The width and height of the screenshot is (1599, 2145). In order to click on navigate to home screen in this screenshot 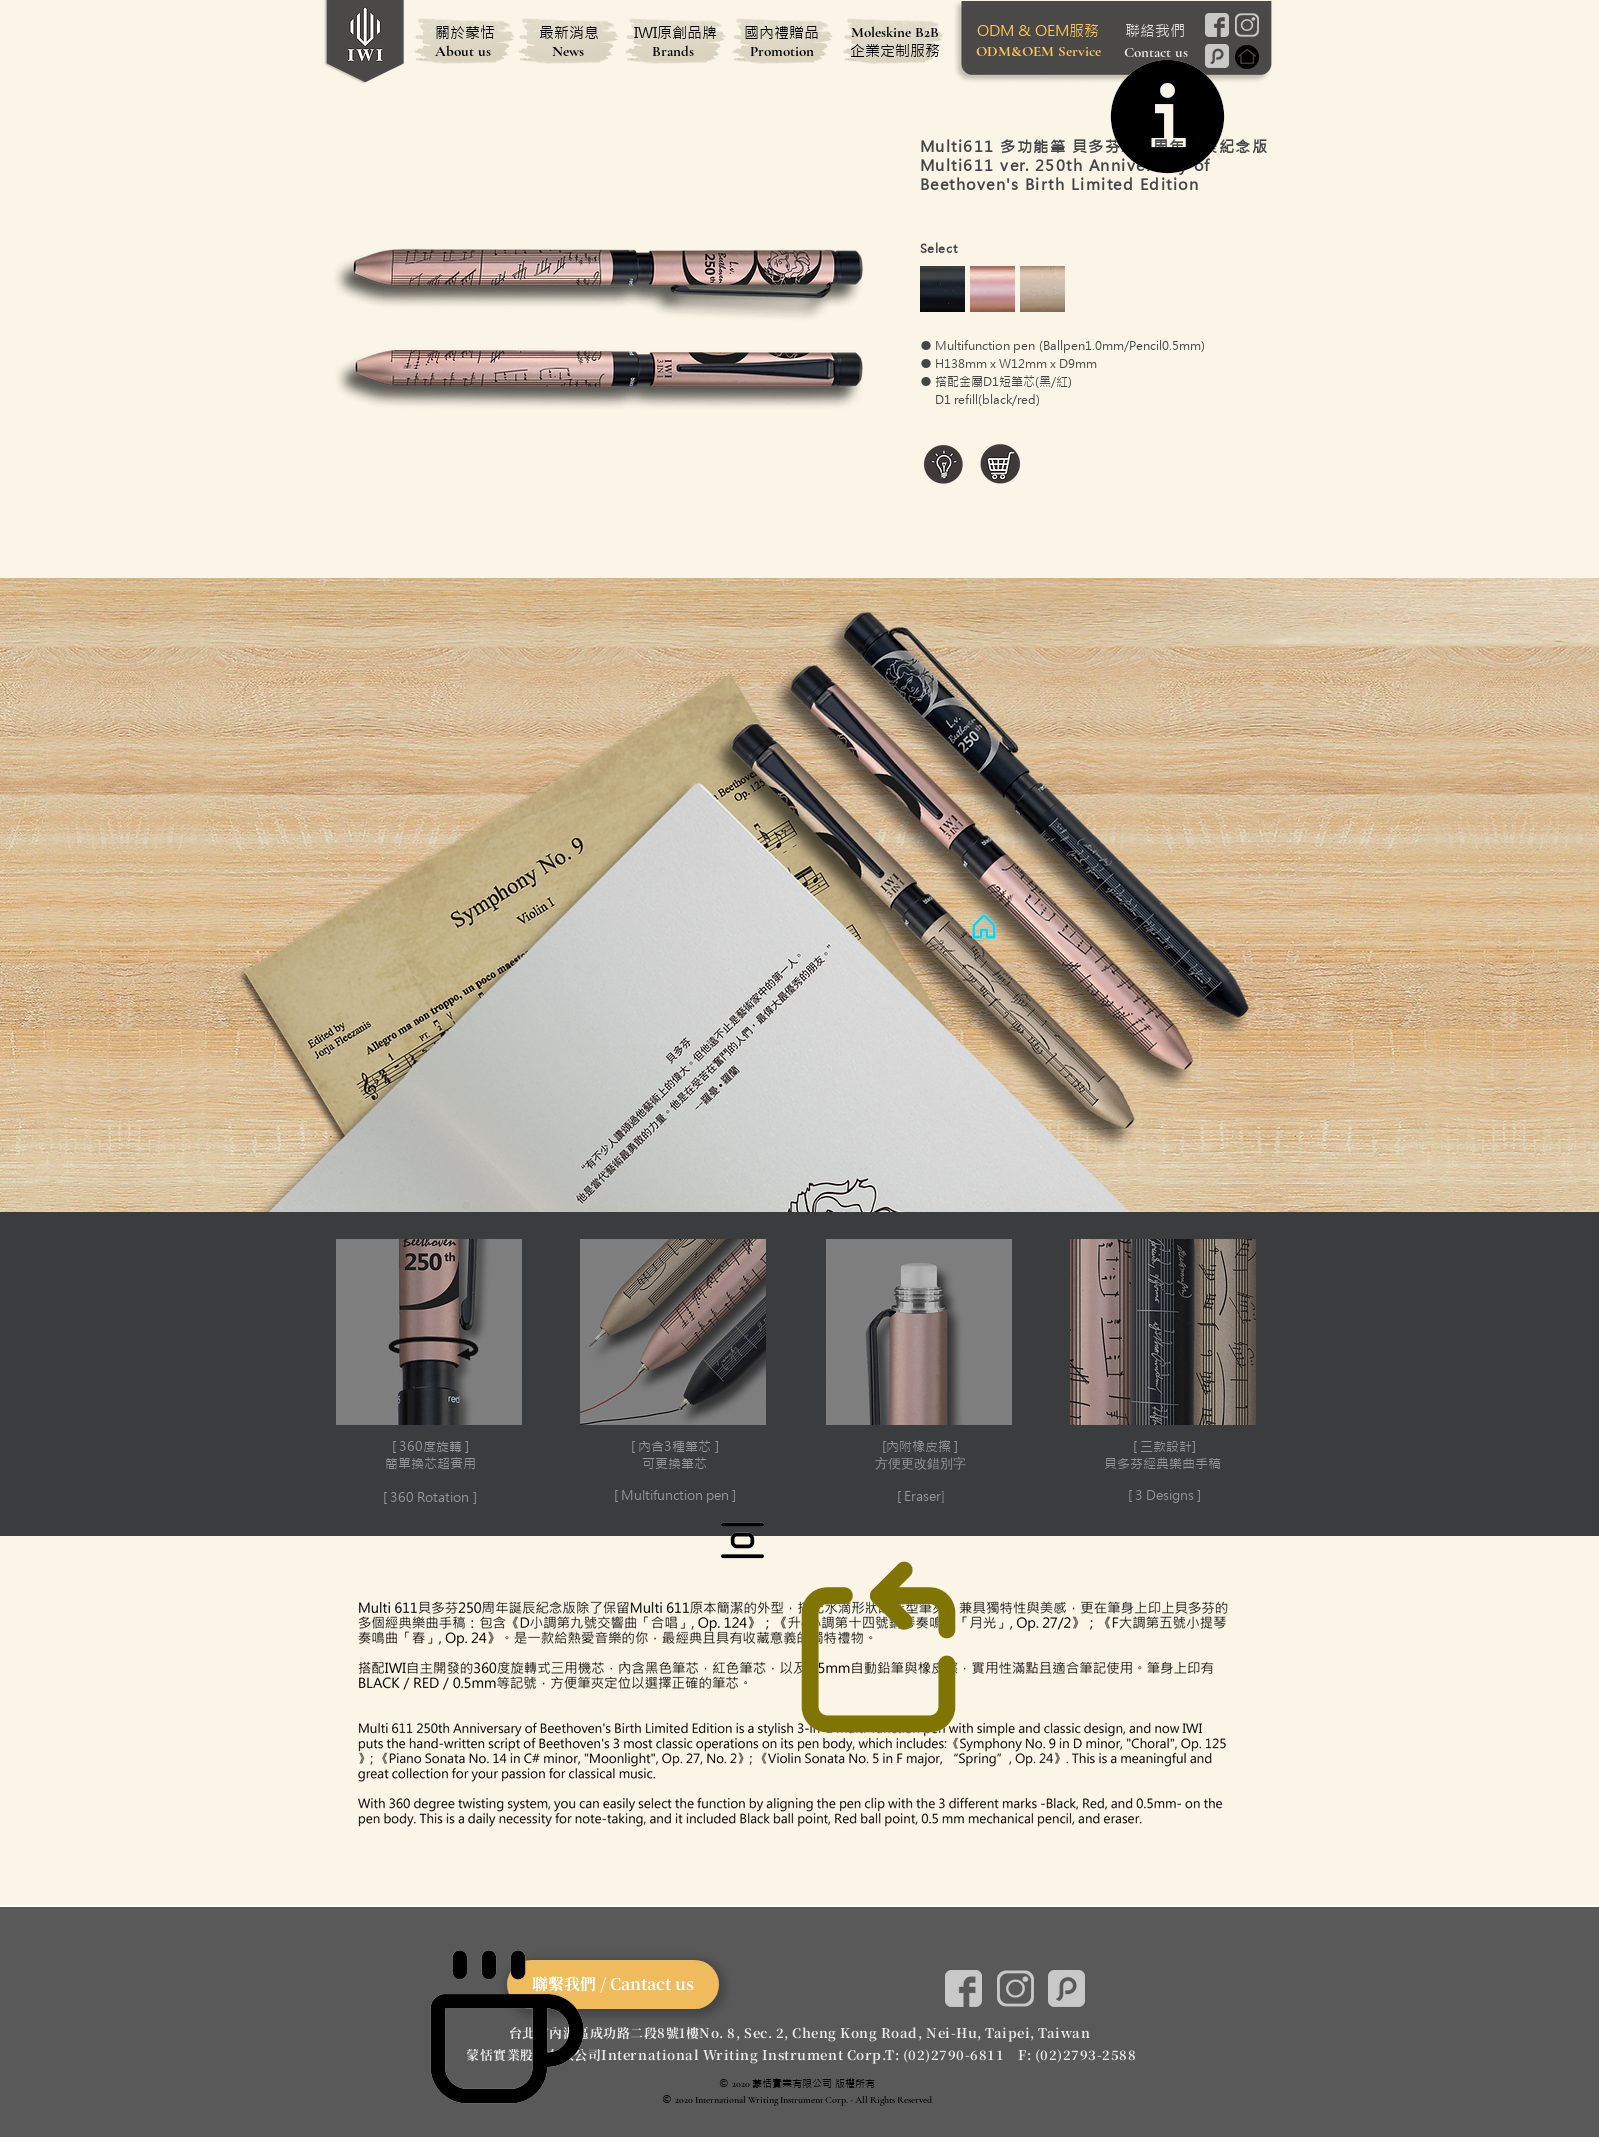, I will do `click(984, 927)`.